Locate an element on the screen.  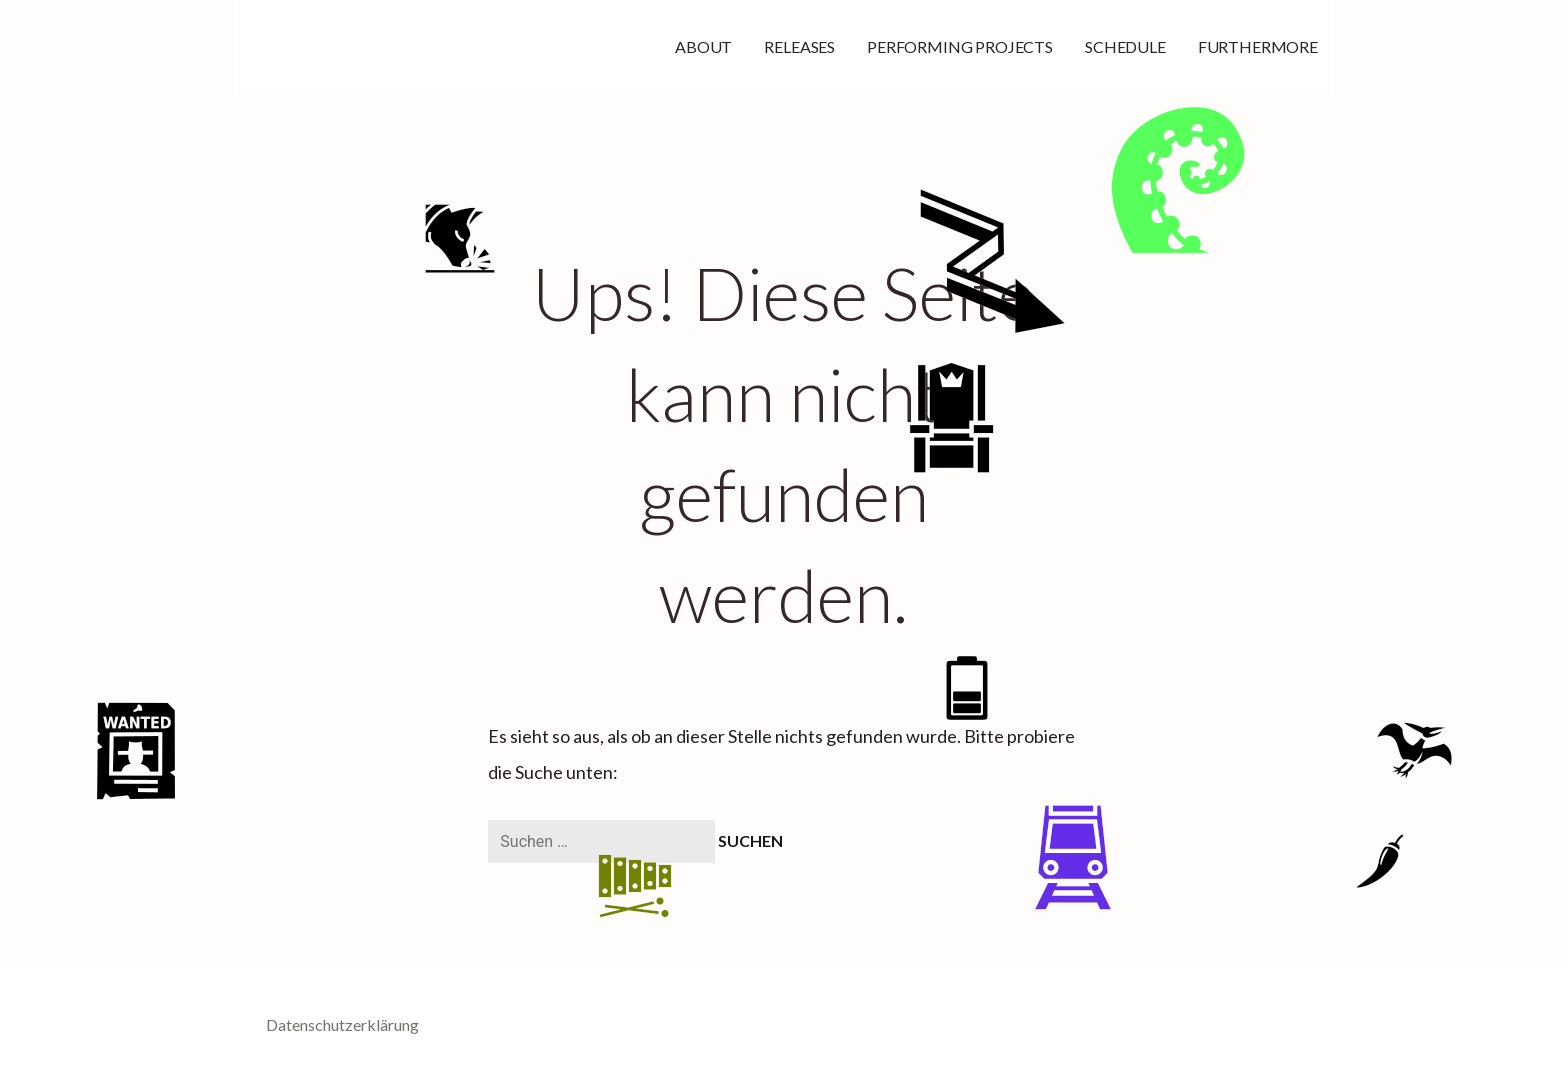
view bounty or wanted poster in game is located at coordinates (136, 751).